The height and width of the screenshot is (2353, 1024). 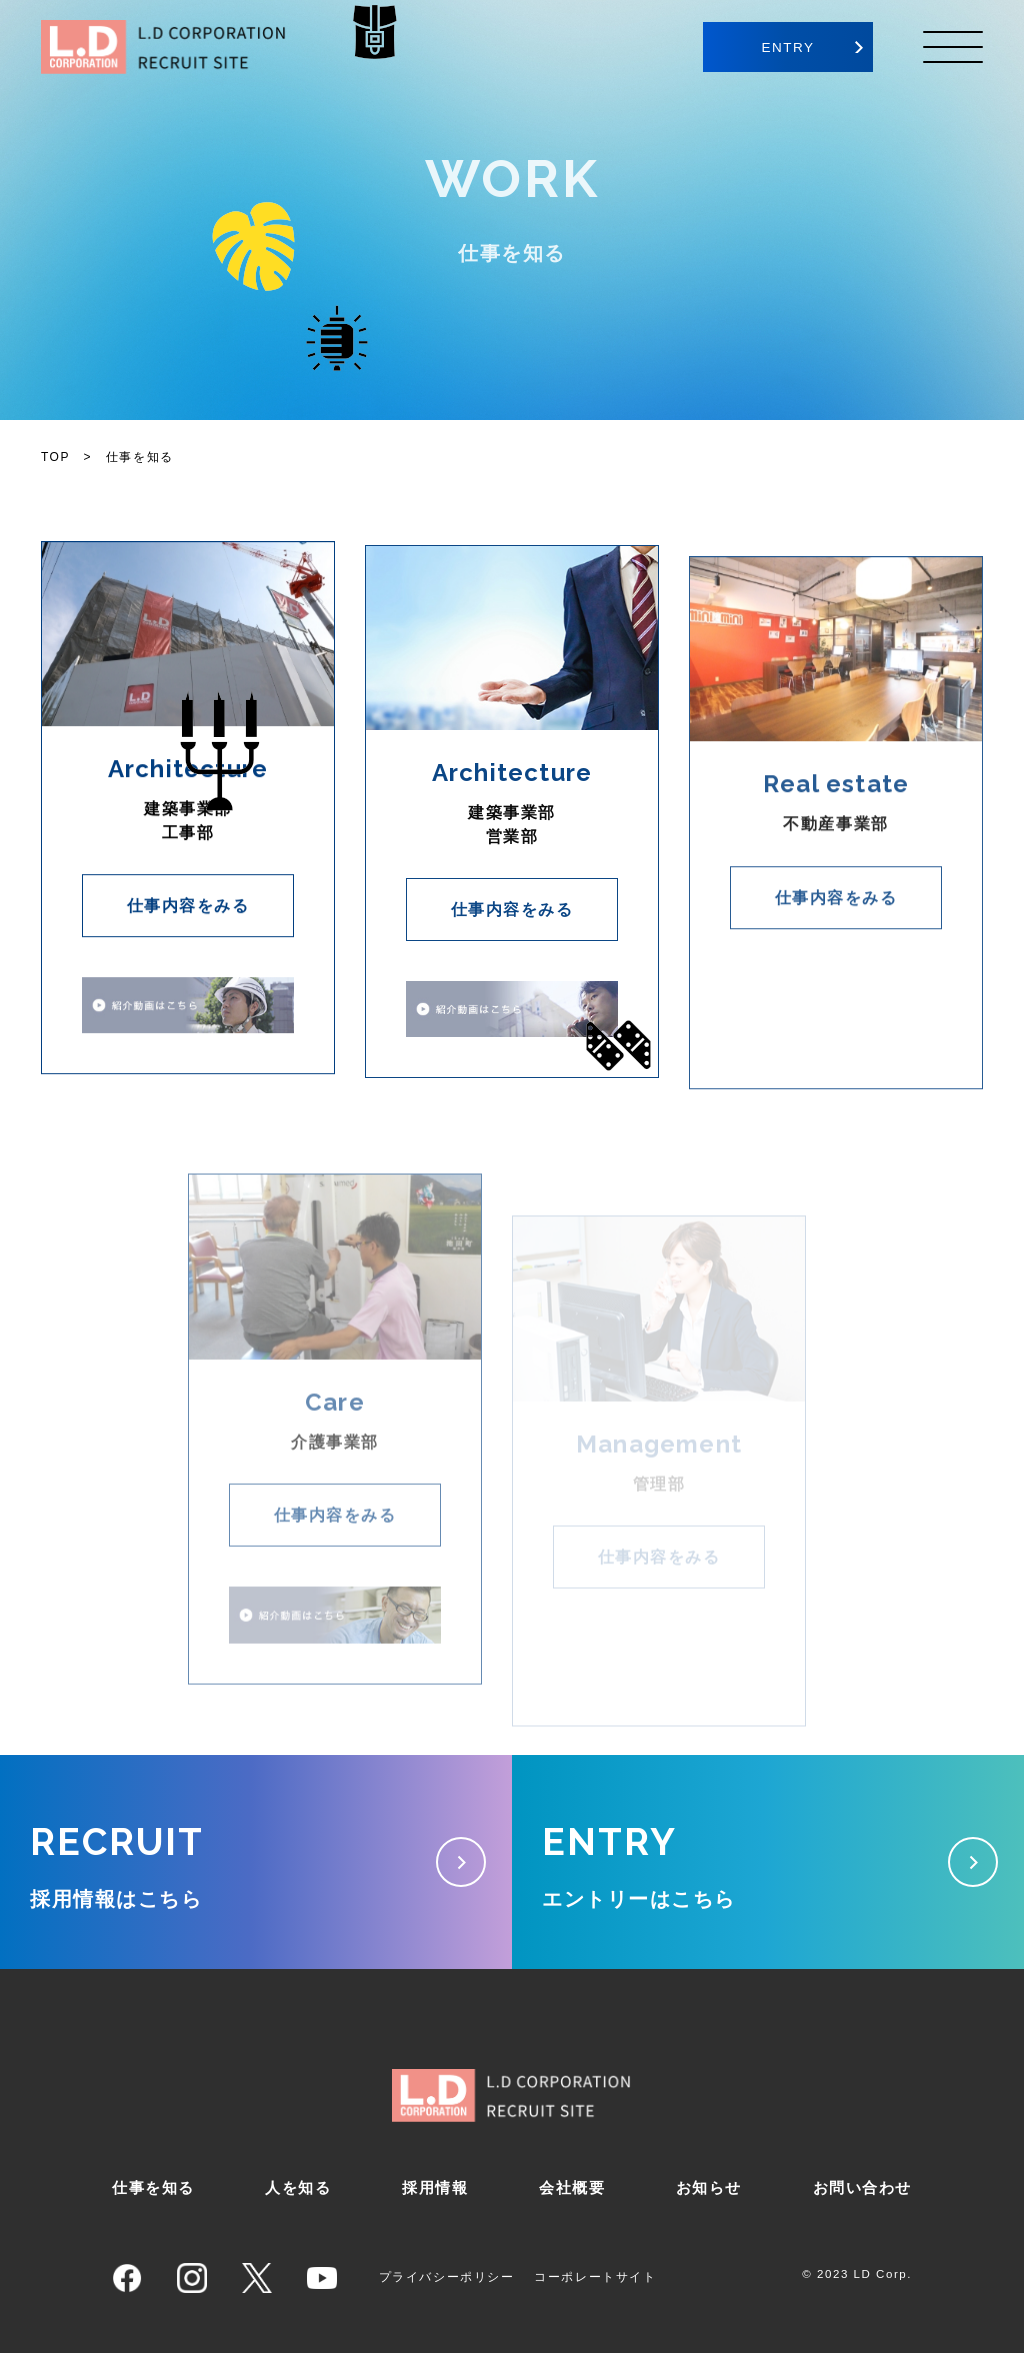 What do you see at coordinates (618, 1045) in the screenshot?
I see `access domino or tile-based games` at bounding box center [618, 1045].